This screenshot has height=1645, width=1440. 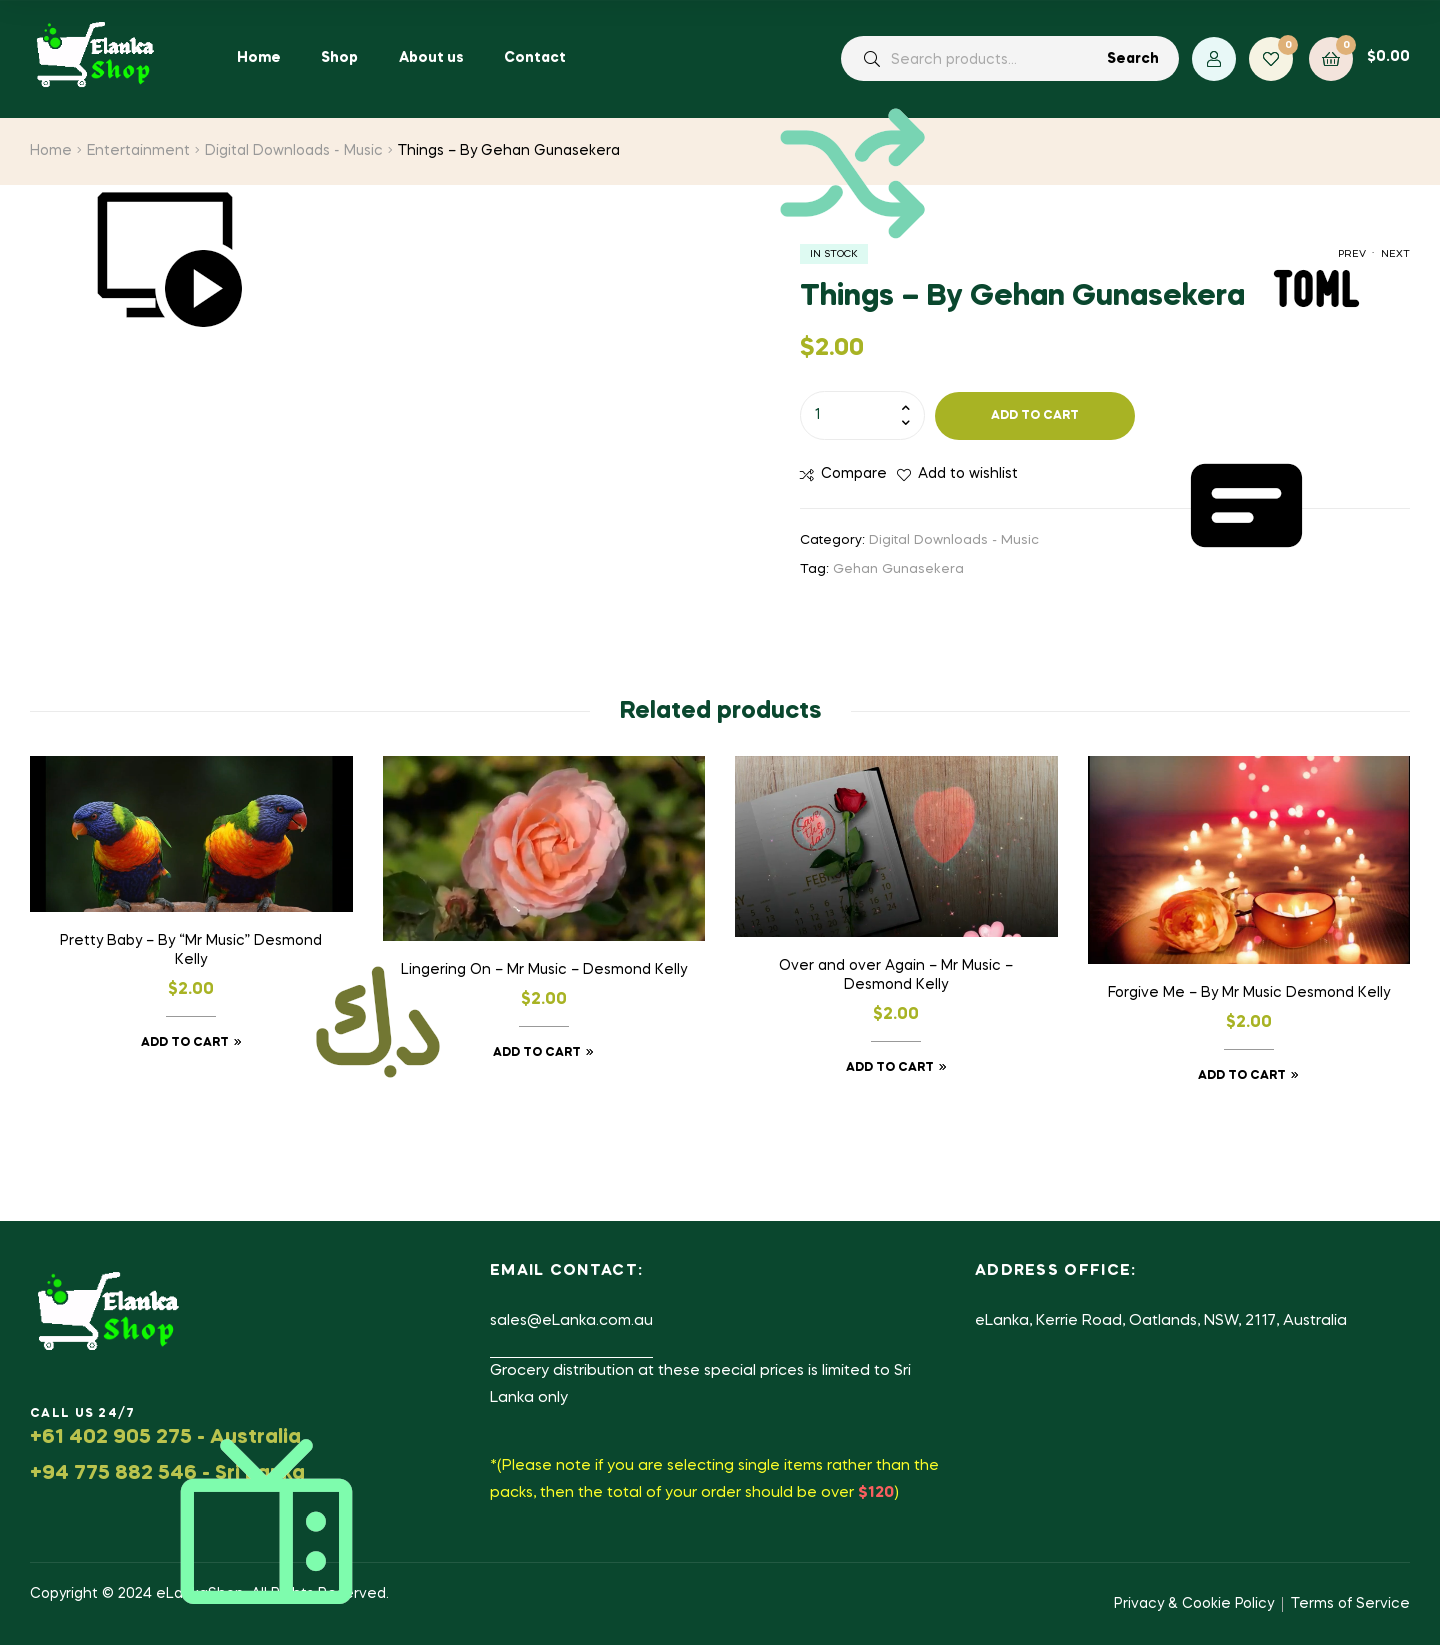 What do you see at coordinates (266, 1531) in the screenshot?
I see `access TV or video streaming content` at bounding box center [266, 1531].